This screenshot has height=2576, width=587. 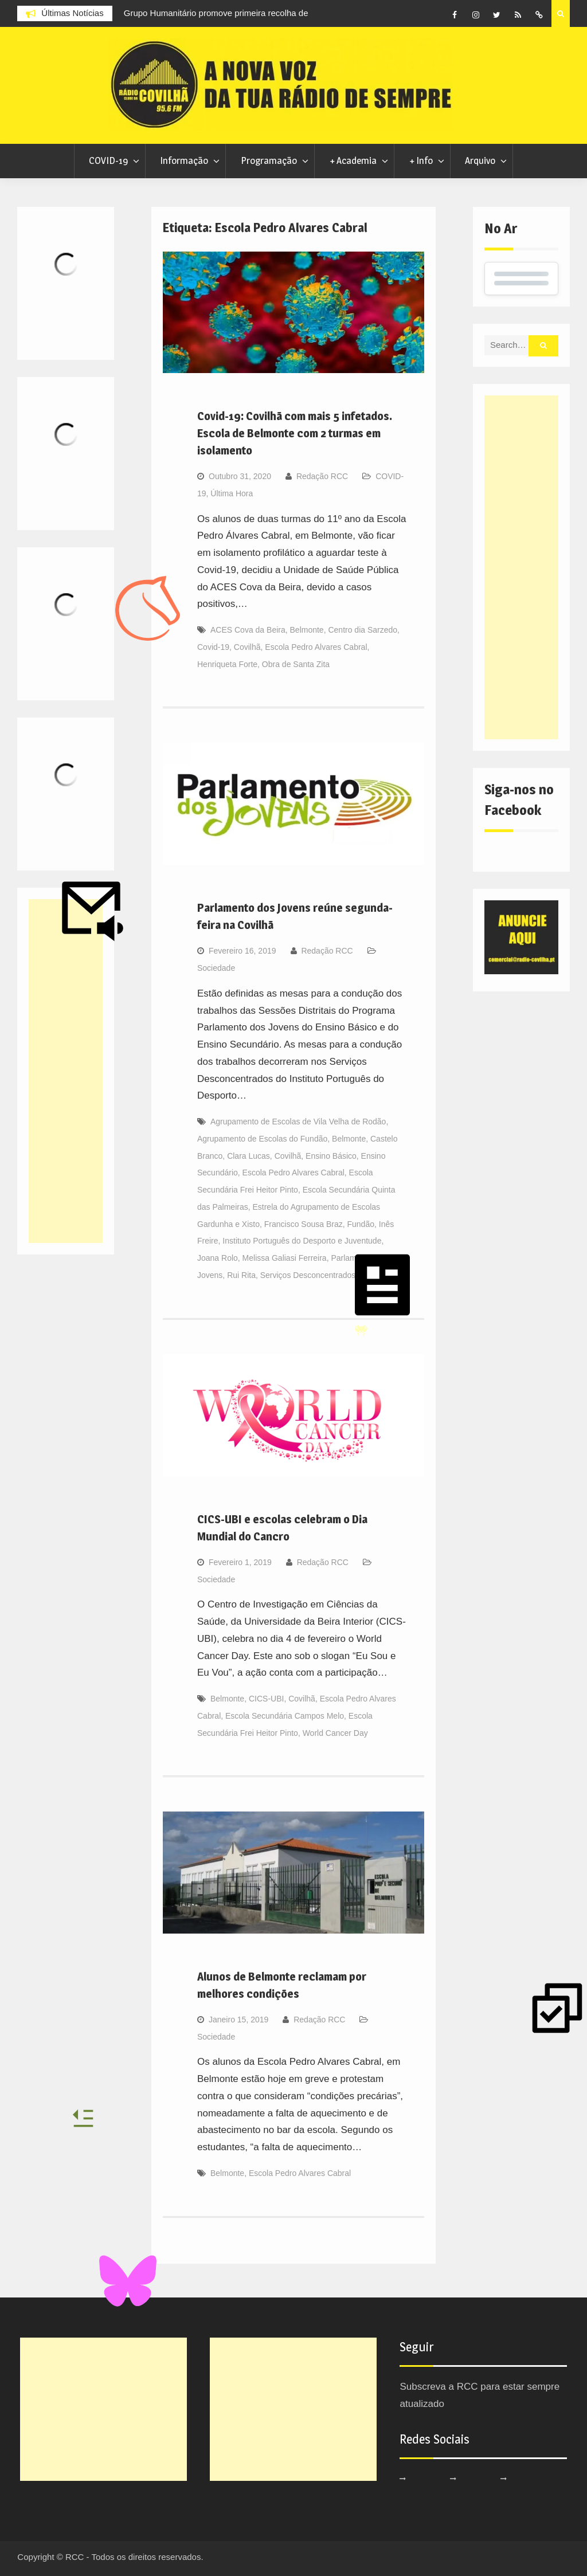 I want to click on view article or document, so click(x=382, y=1285).